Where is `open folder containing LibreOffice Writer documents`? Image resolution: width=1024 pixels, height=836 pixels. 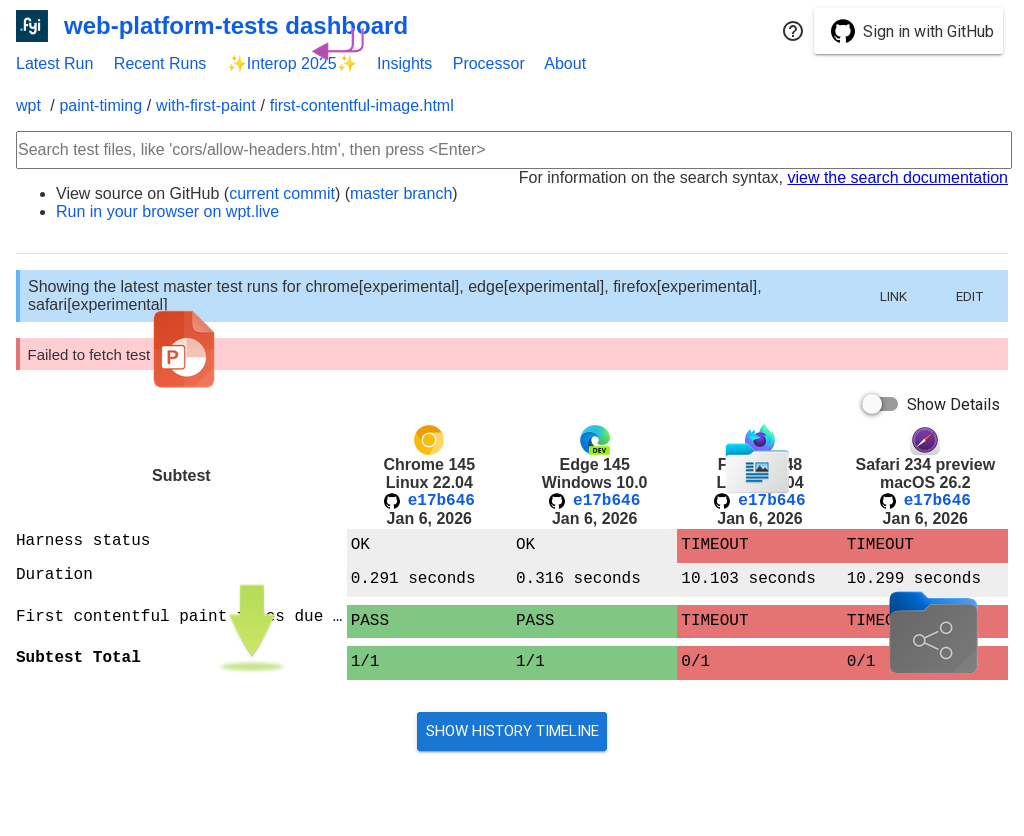
open folder containing LibreOffice Writer documents is located at coordinates (757, 470).